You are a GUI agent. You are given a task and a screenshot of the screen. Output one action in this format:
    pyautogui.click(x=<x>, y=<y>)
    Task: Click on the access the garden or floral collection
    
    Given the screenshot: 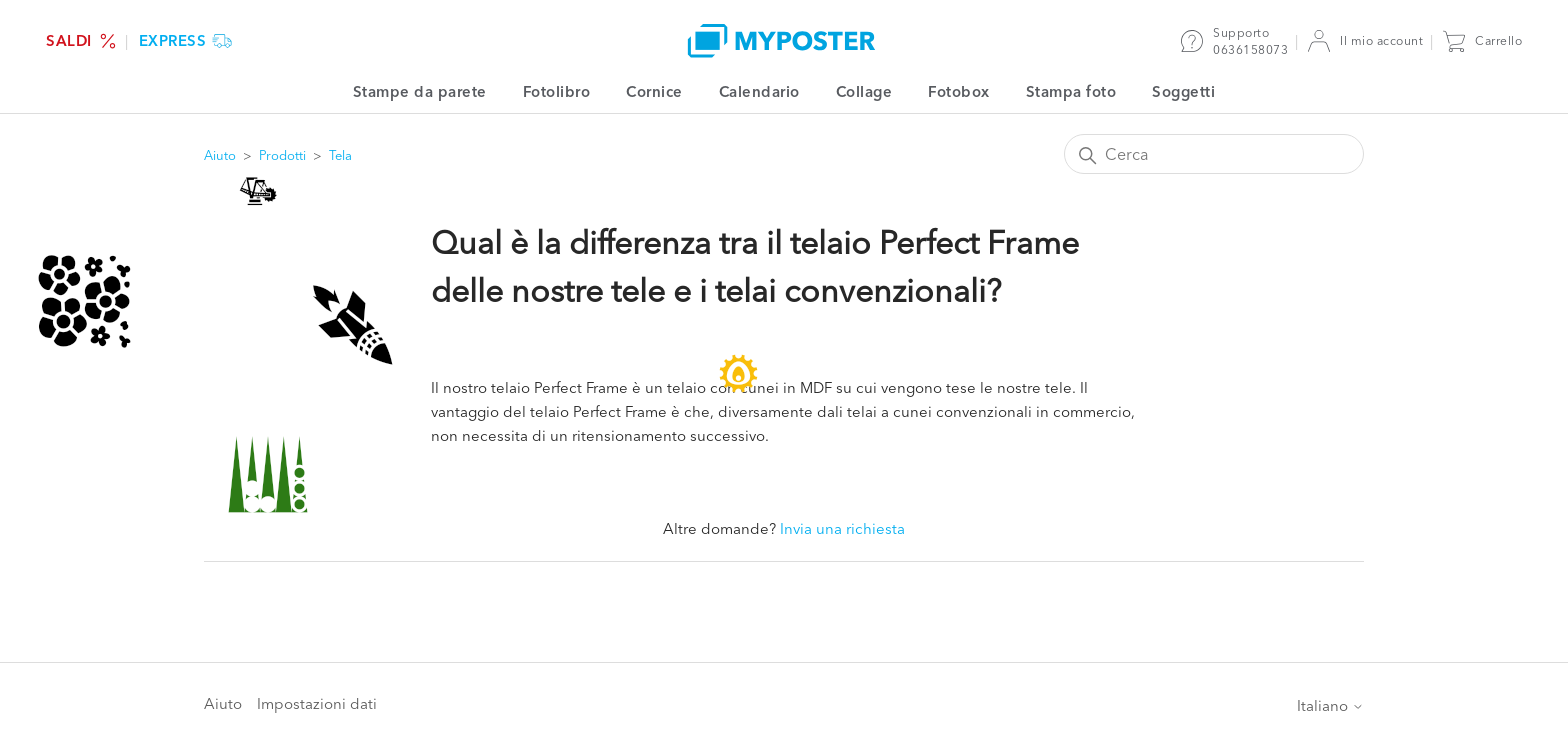 What is the action you would take?
    pyautogui.click(x=84, y=301)
    